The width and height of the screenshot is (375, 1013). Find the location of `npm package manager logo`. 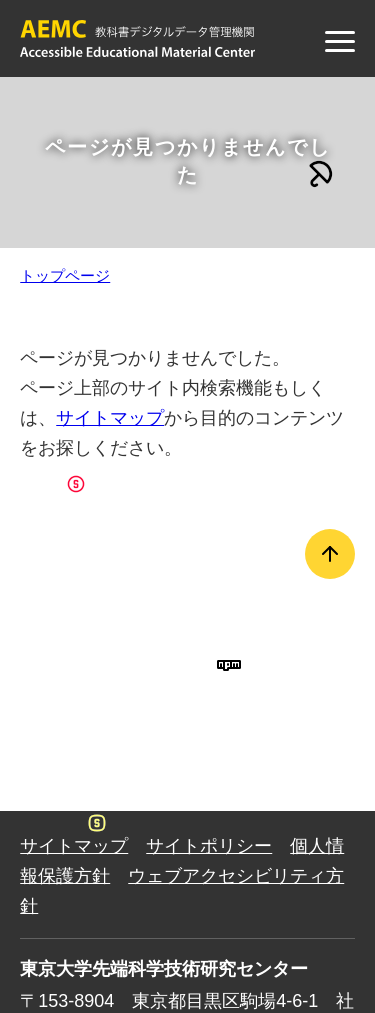

npm package manager logo is located at coordinates (229, 665).